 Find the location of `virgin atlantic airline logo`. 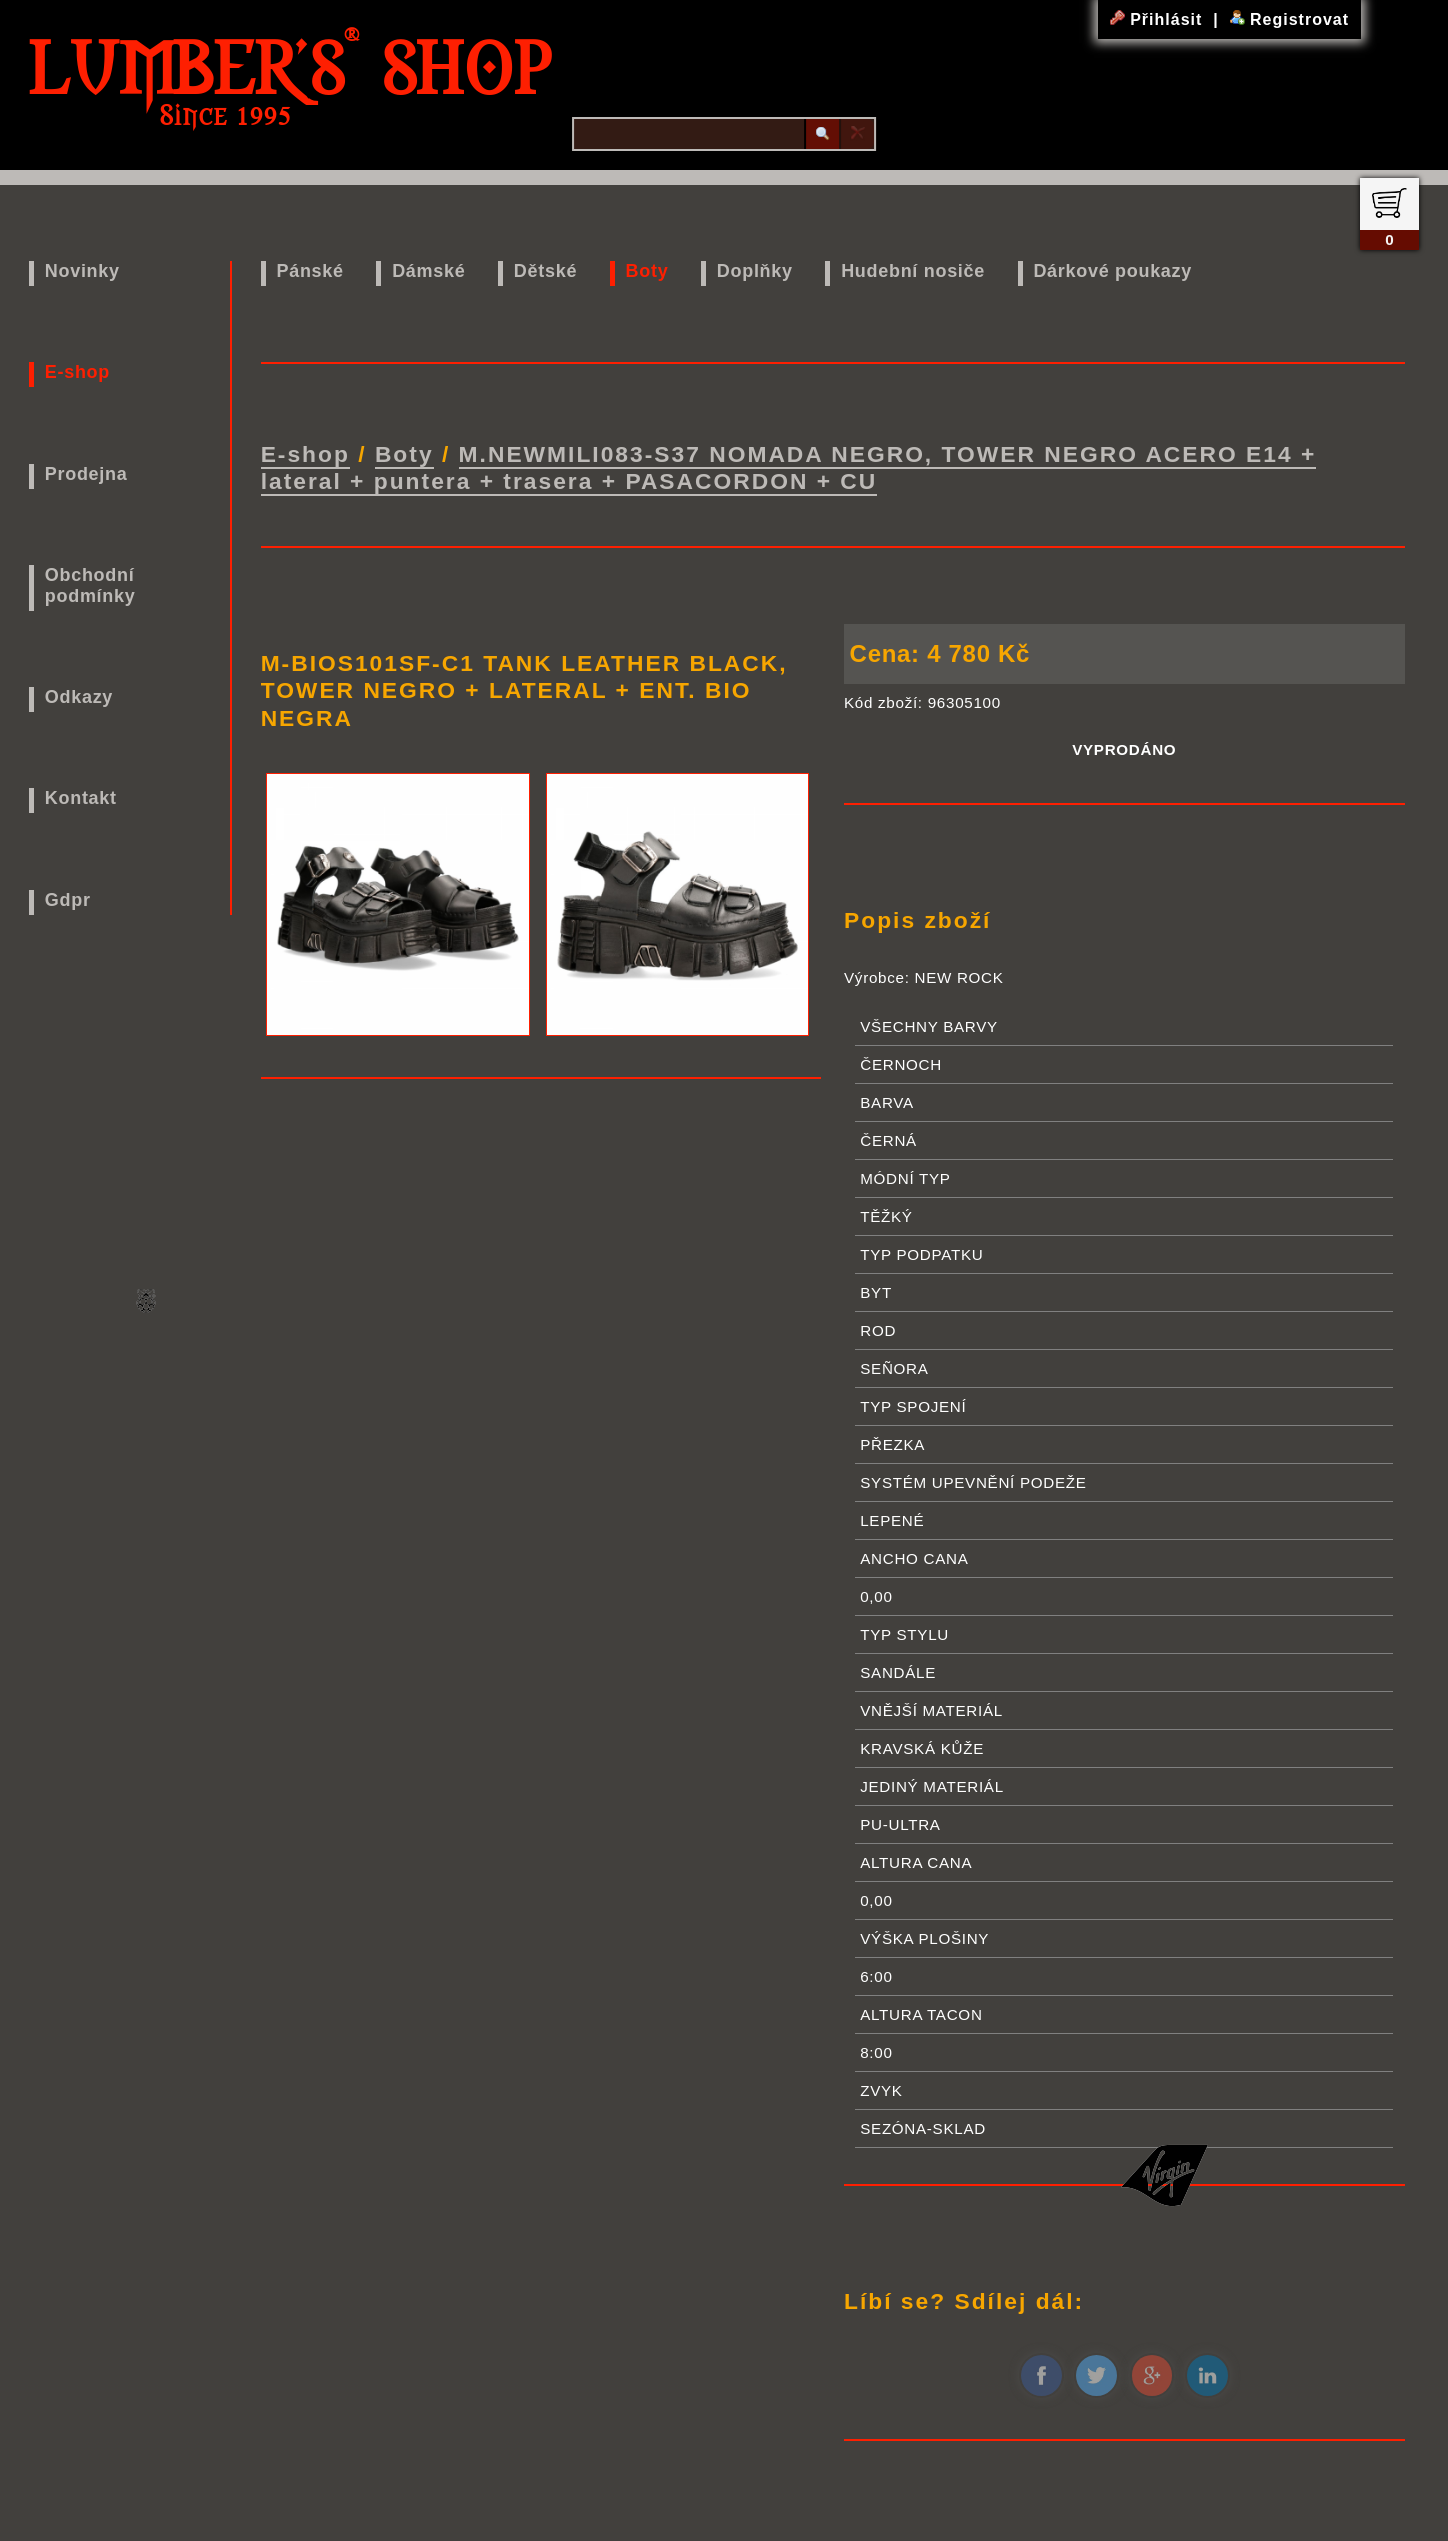

virgin atlantic airline logo is located at coordinates (1164, 2175).